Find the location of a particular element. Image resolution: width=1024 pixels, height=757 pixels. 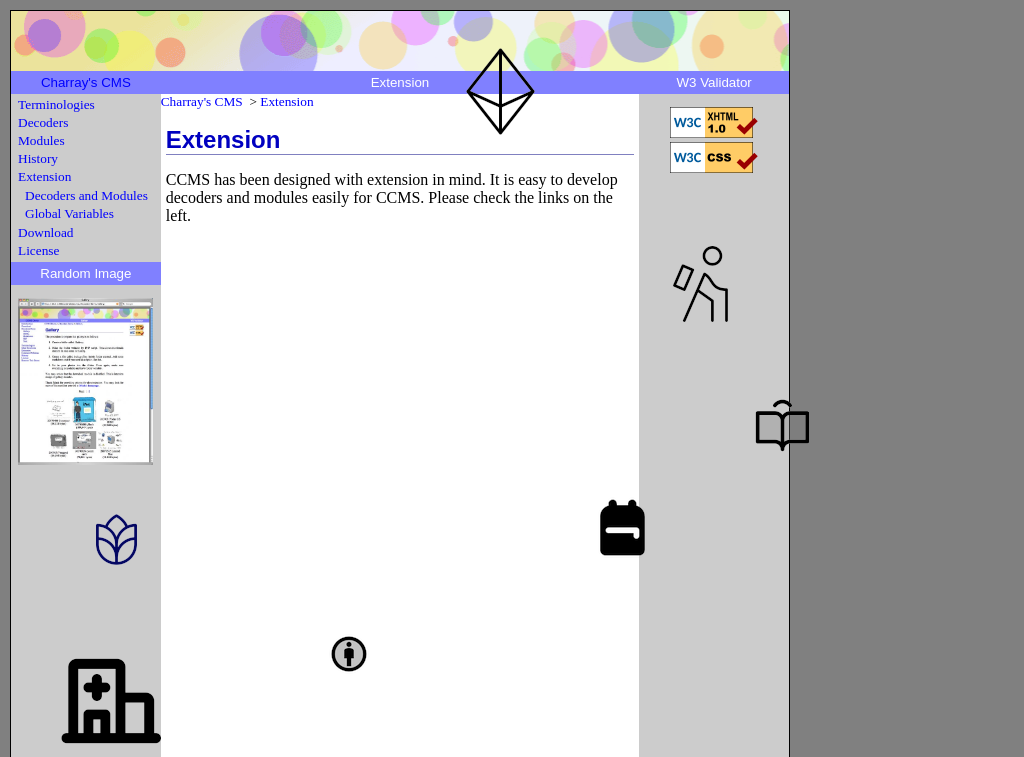

view user profile or account details is located at coordinates (782, 424).